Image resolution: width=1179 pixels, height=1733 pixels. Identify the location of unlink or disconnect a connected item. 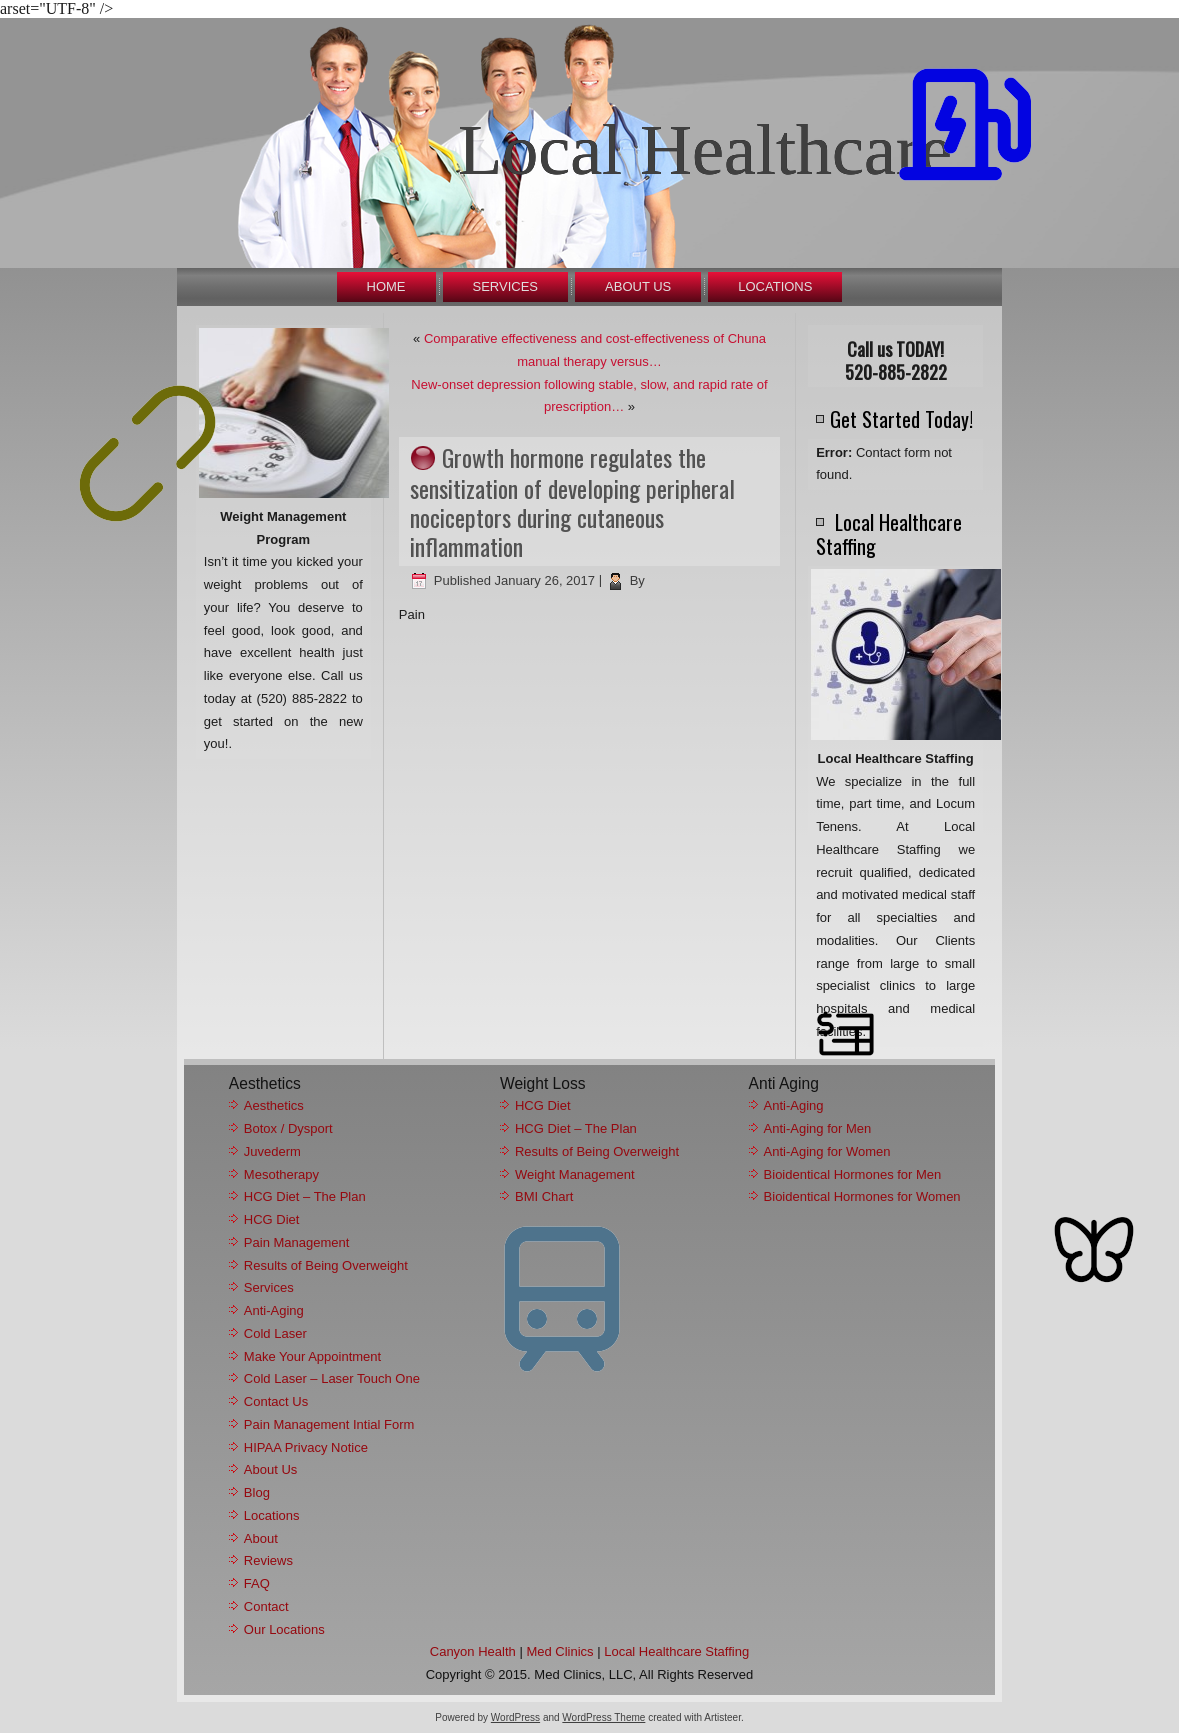
(147, 453).